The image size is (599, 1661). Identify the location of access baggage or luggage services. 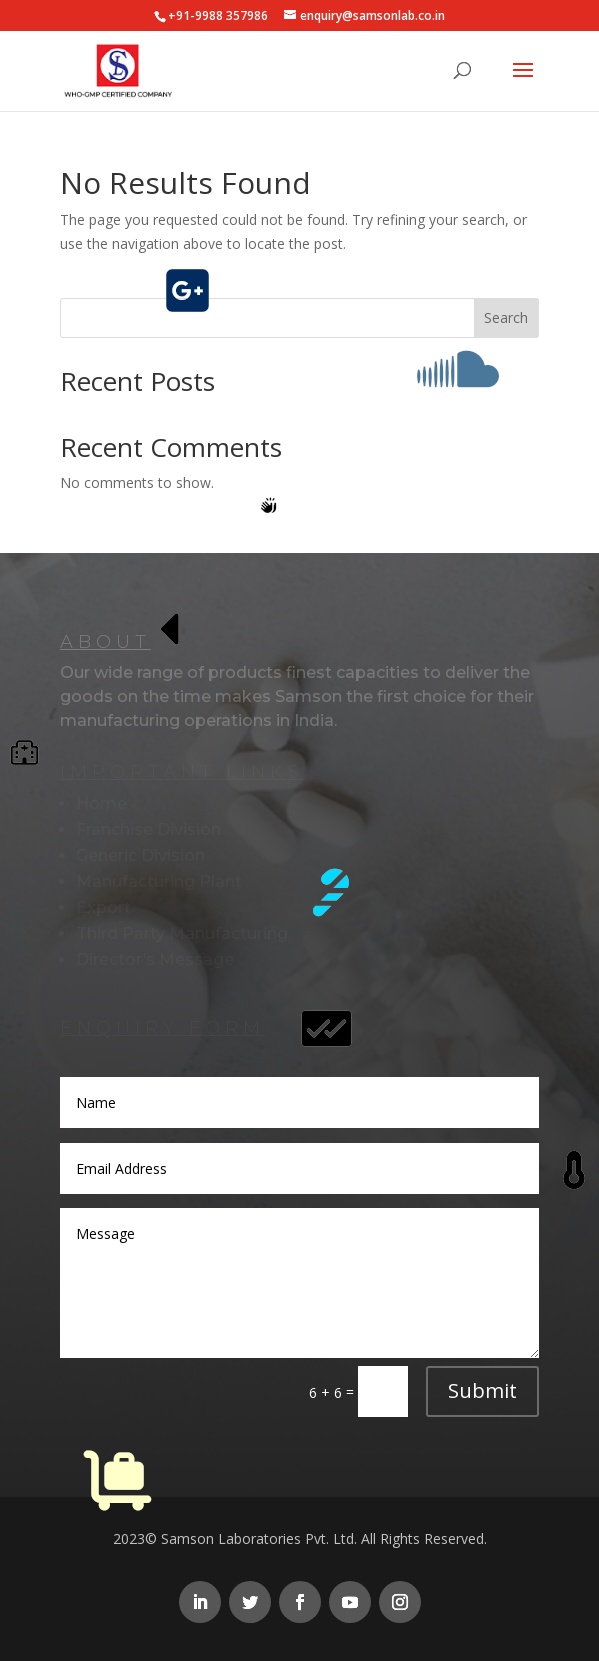
(117, 1480).